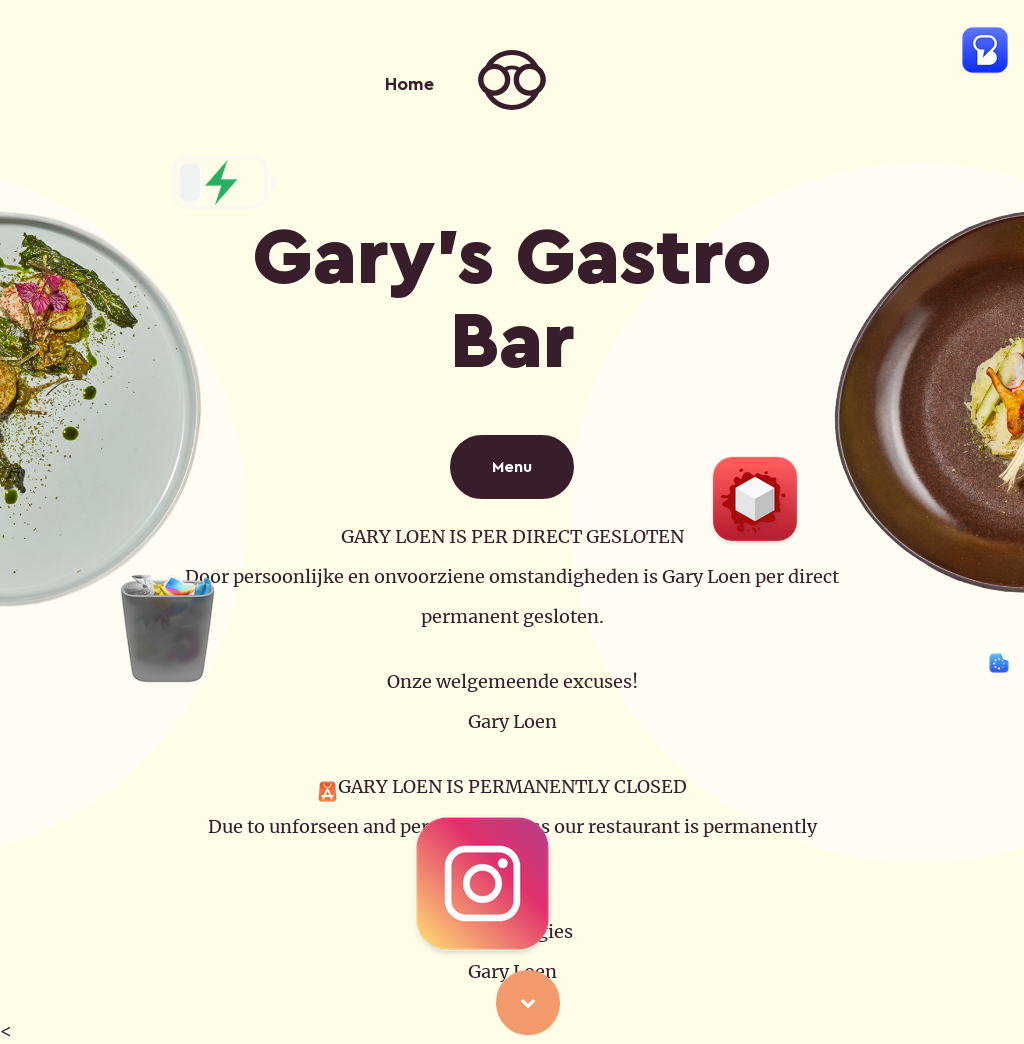 The width and height of the screenshot is (1024, 1044). I want to click on open the app center to browse and install applications, so click(327, 791).